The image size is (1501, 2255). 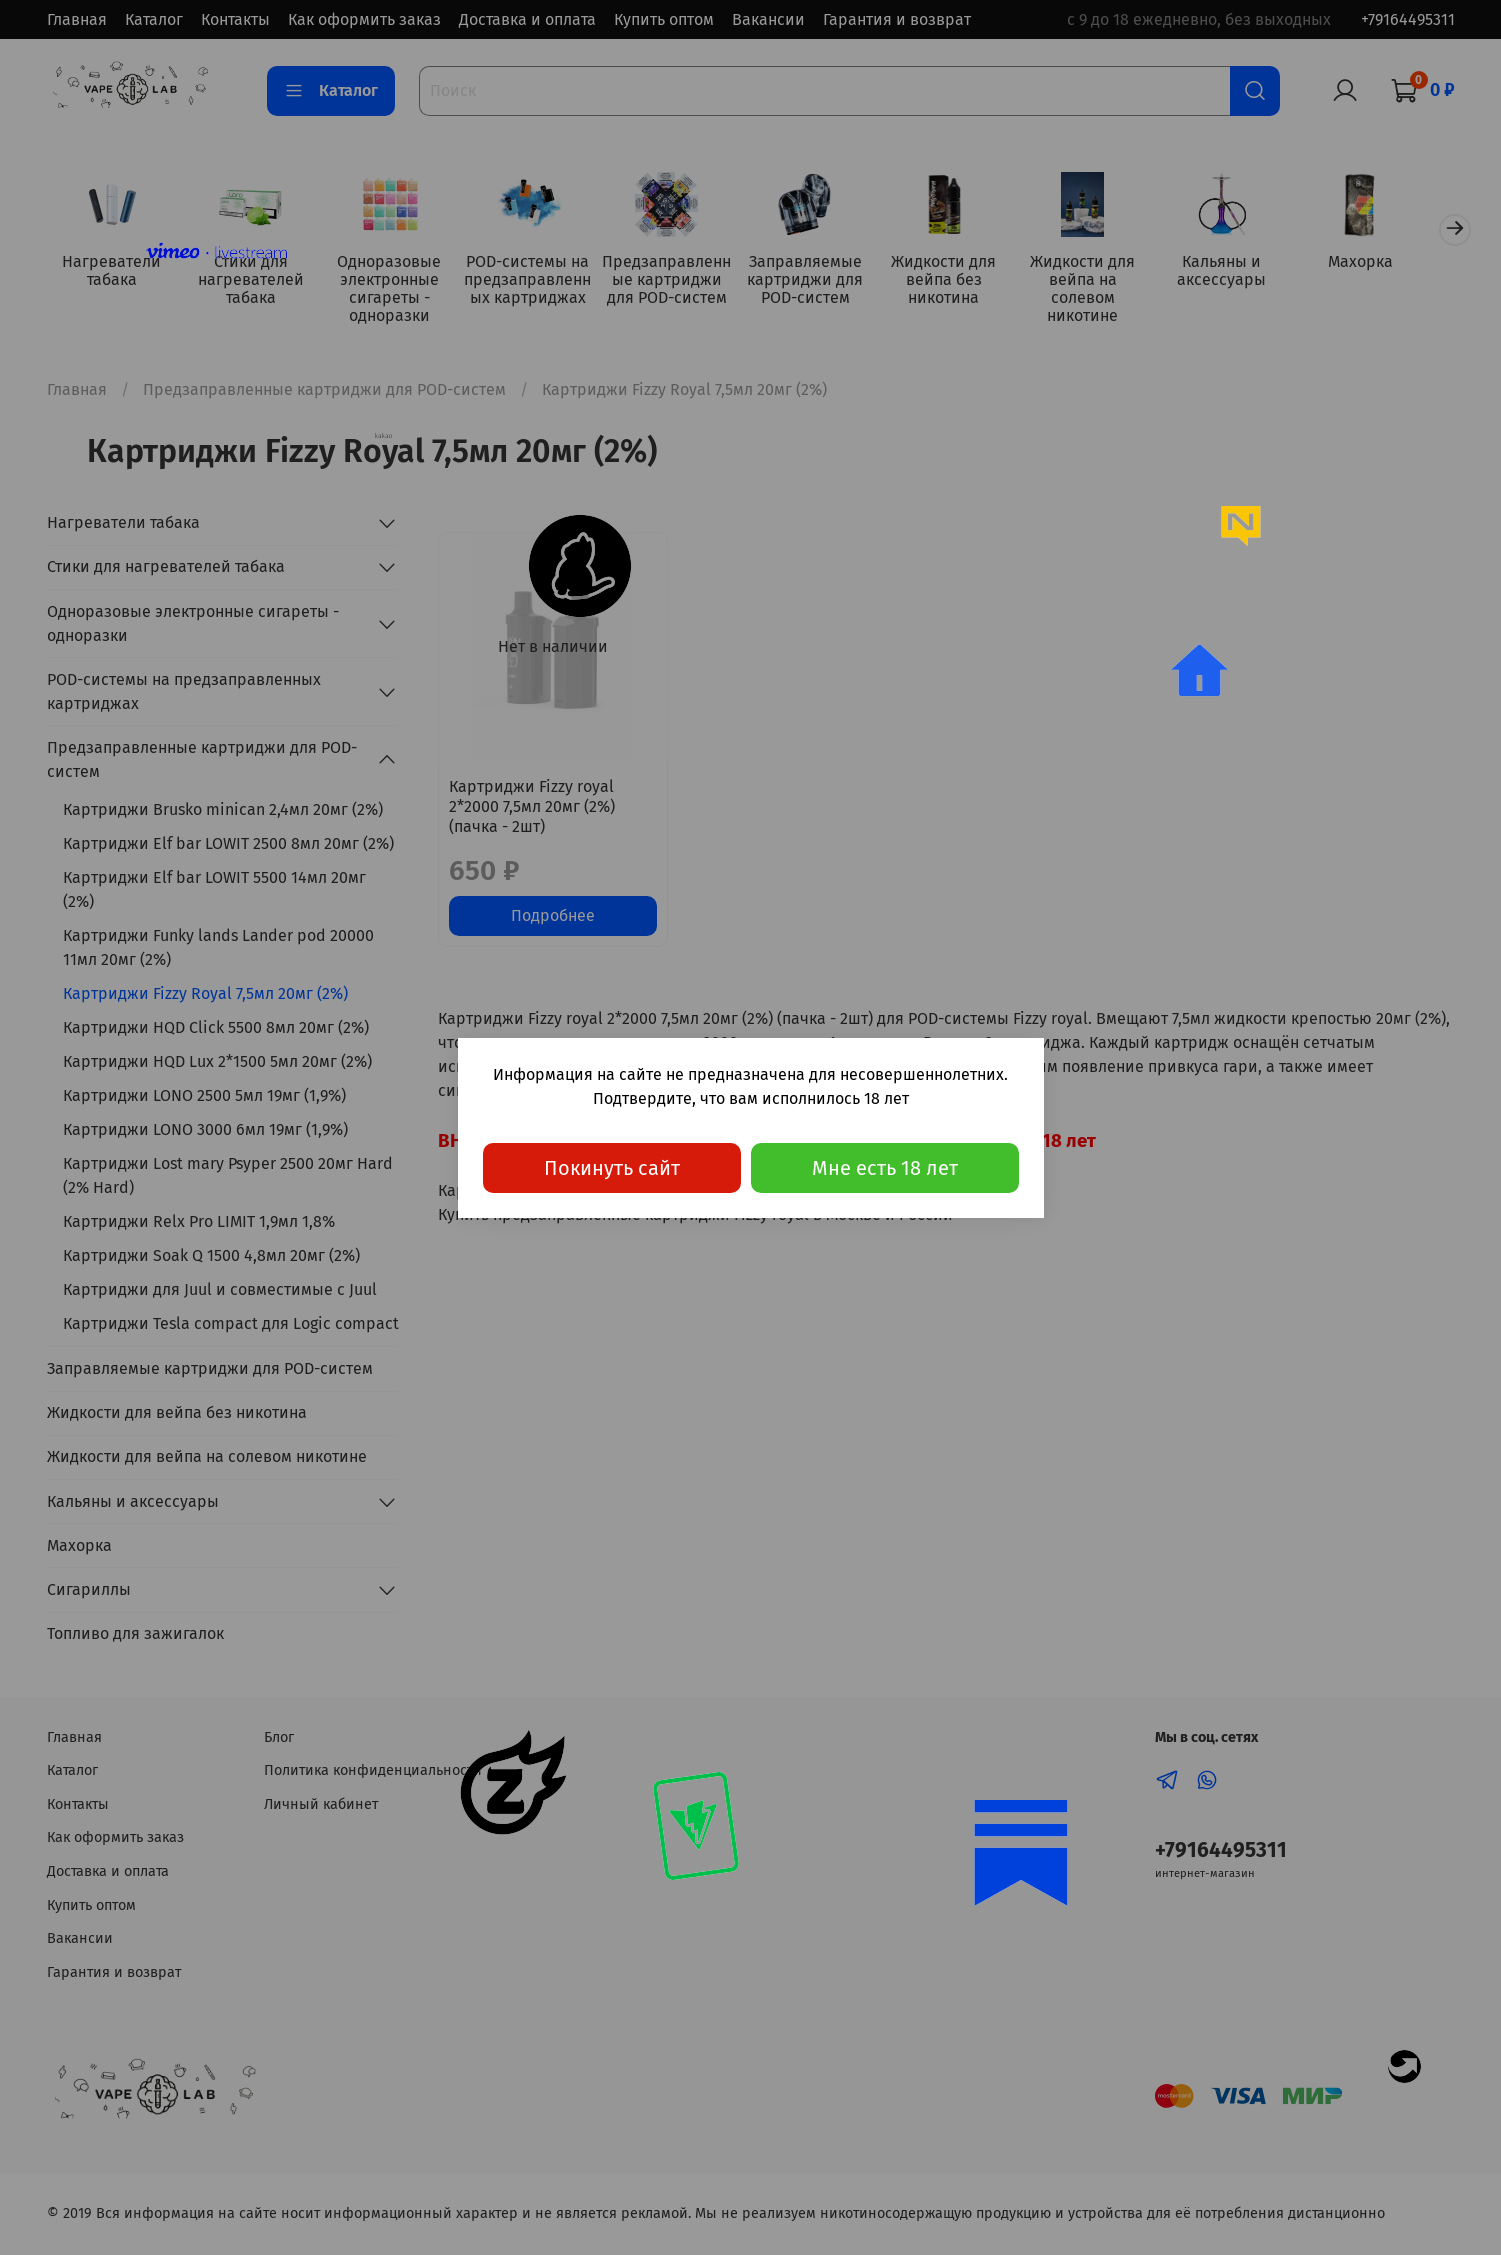 I want to click on link to zcool profile or portfolio, so click(x=513, y=1782).